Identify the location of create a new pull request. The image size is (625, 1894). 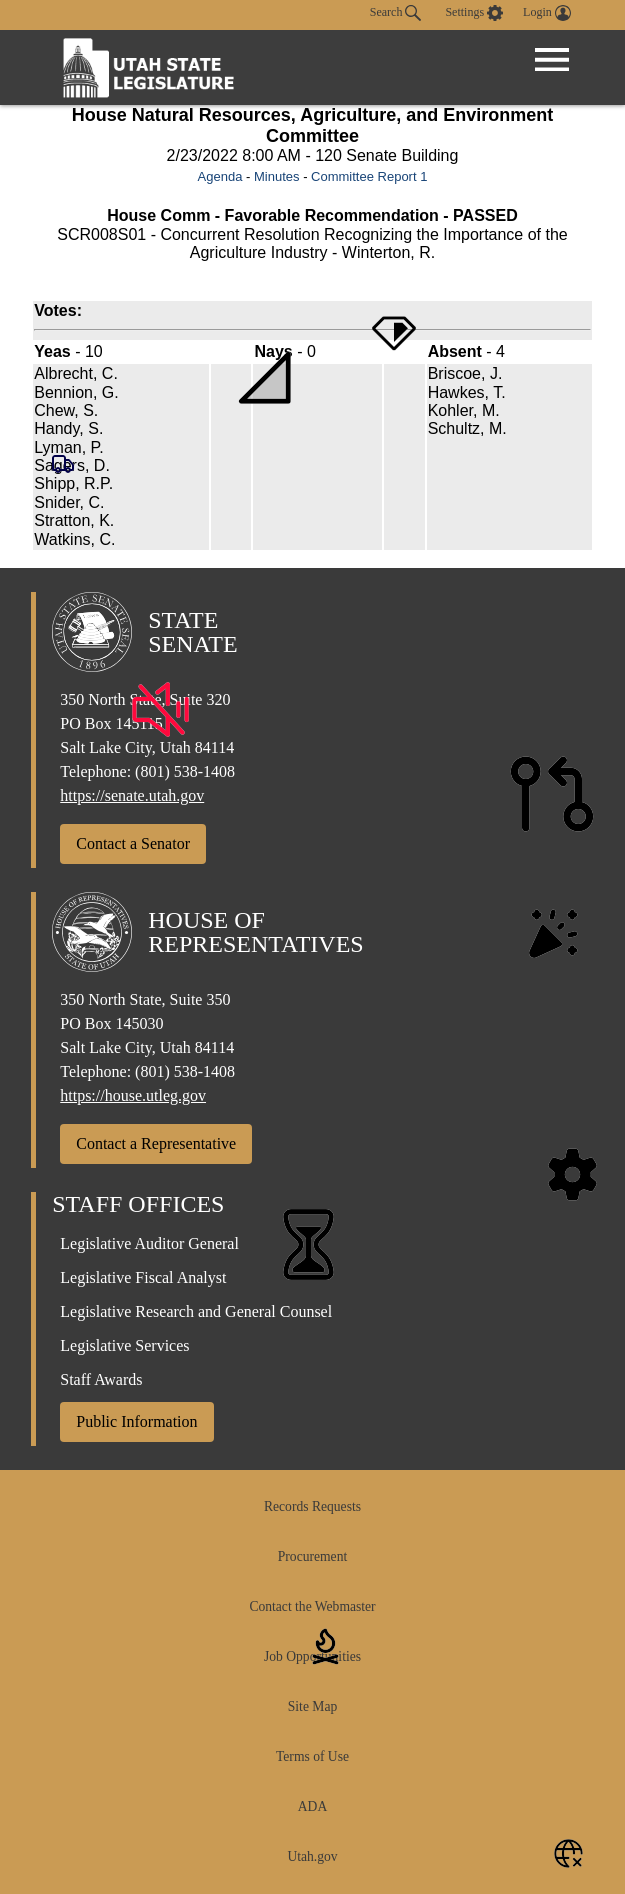
(552, 794).